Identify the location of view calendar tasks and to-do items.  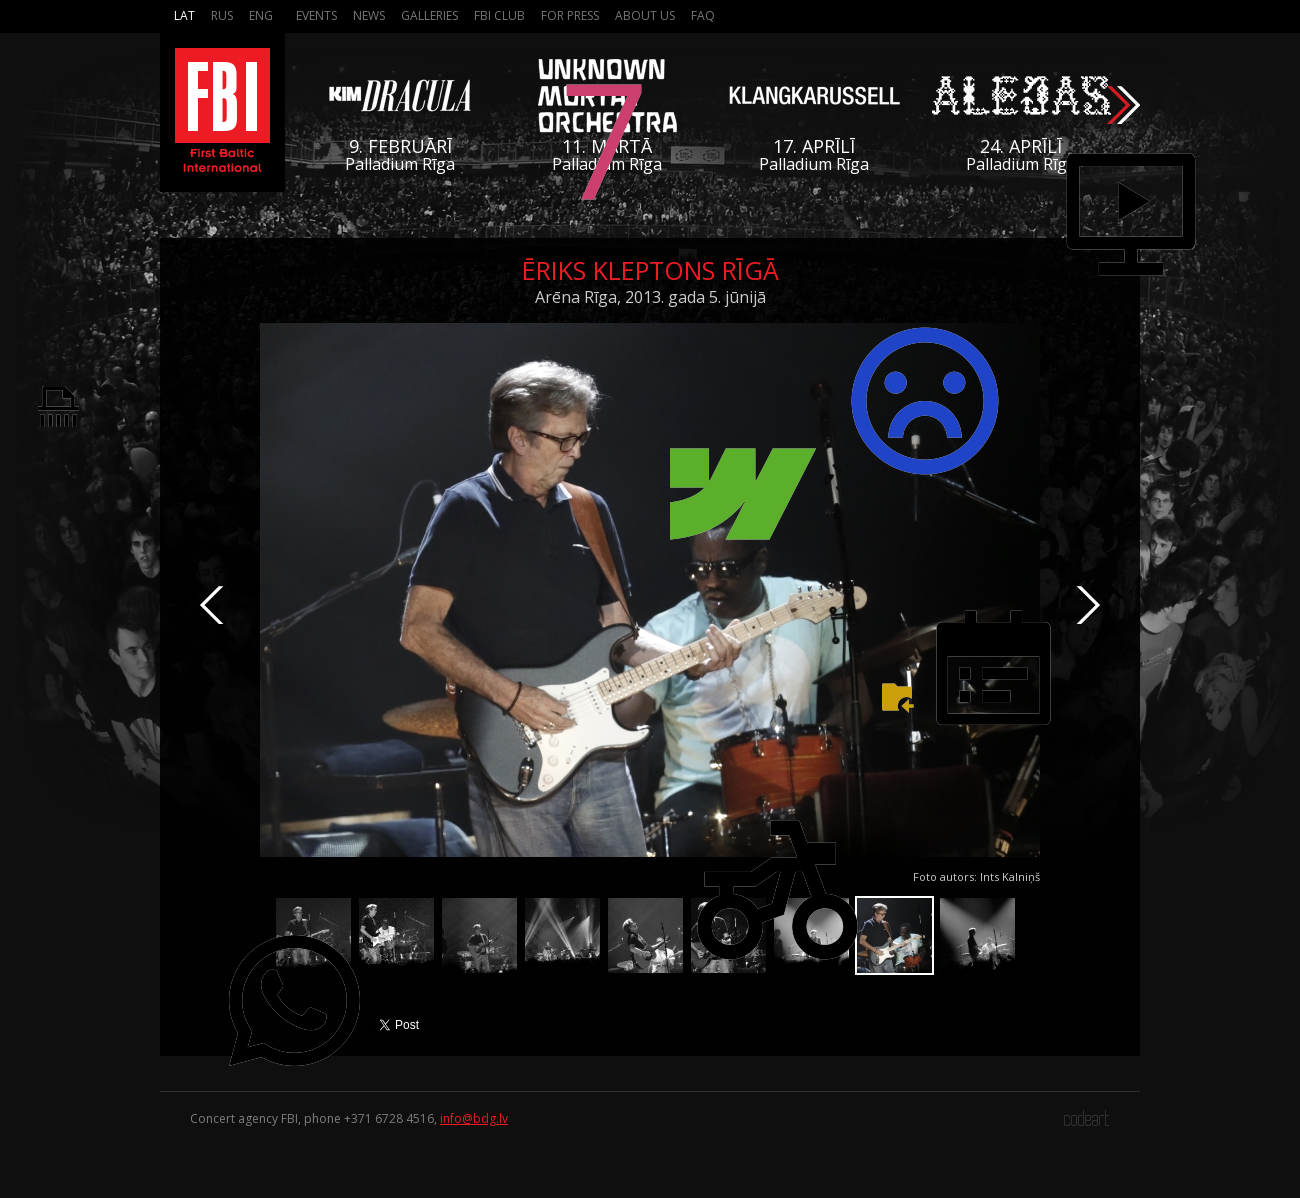
(993, 673).